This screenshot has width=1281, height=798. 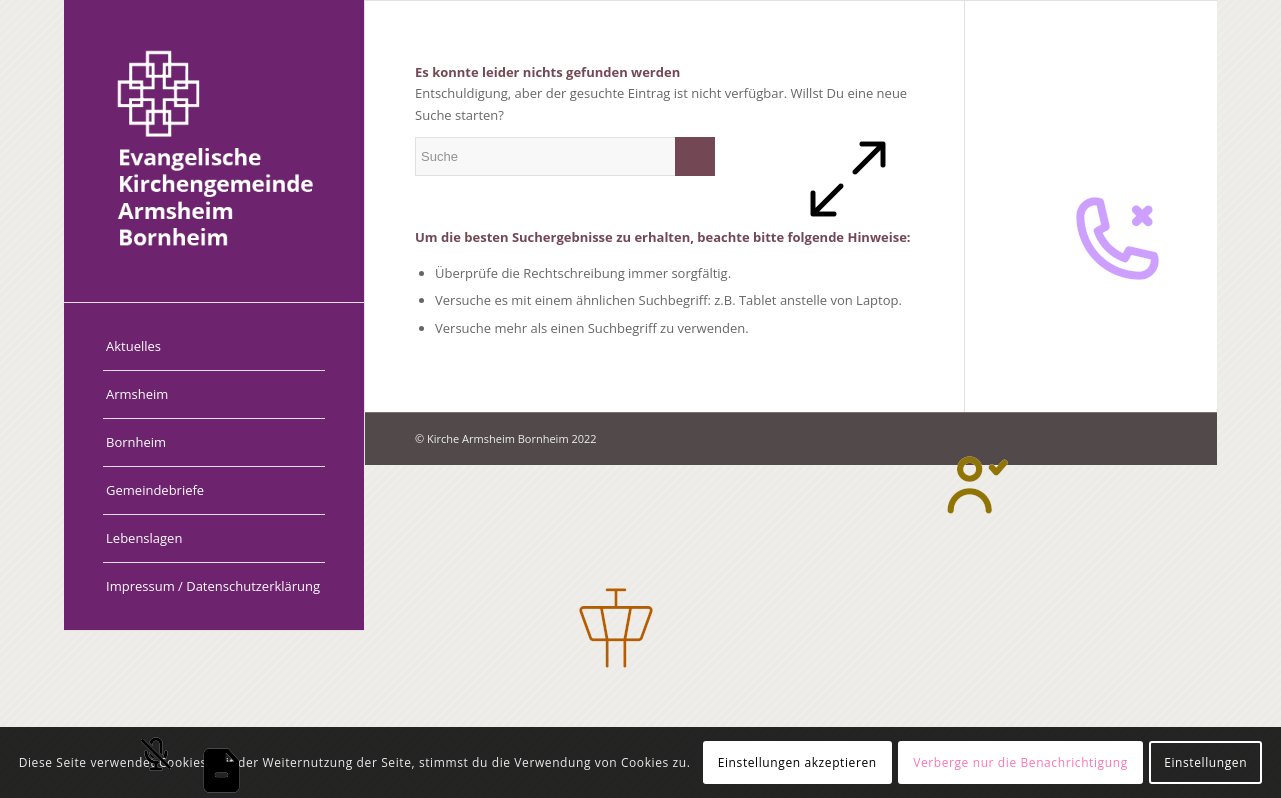 I want to click on mute your microphone, so click(x=156, y=754).